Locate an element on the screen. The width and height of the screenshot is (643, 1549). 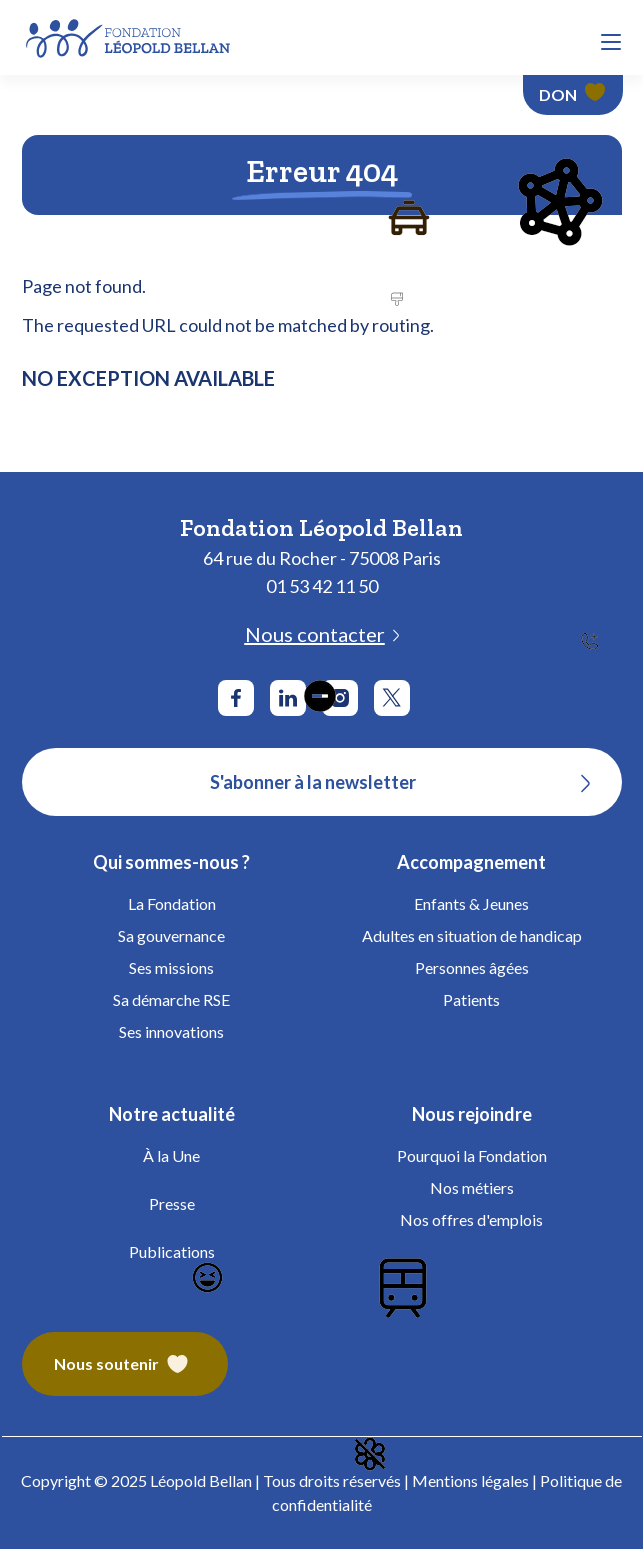
access painting or brush tools is located at coordinates (397, 299).